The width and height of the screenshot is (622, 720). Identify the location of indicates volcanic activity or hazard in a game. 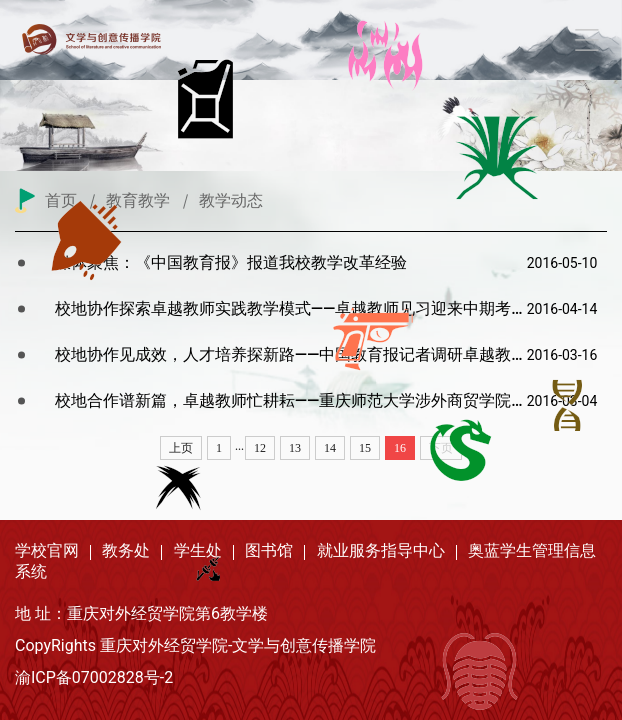
(496, 157).